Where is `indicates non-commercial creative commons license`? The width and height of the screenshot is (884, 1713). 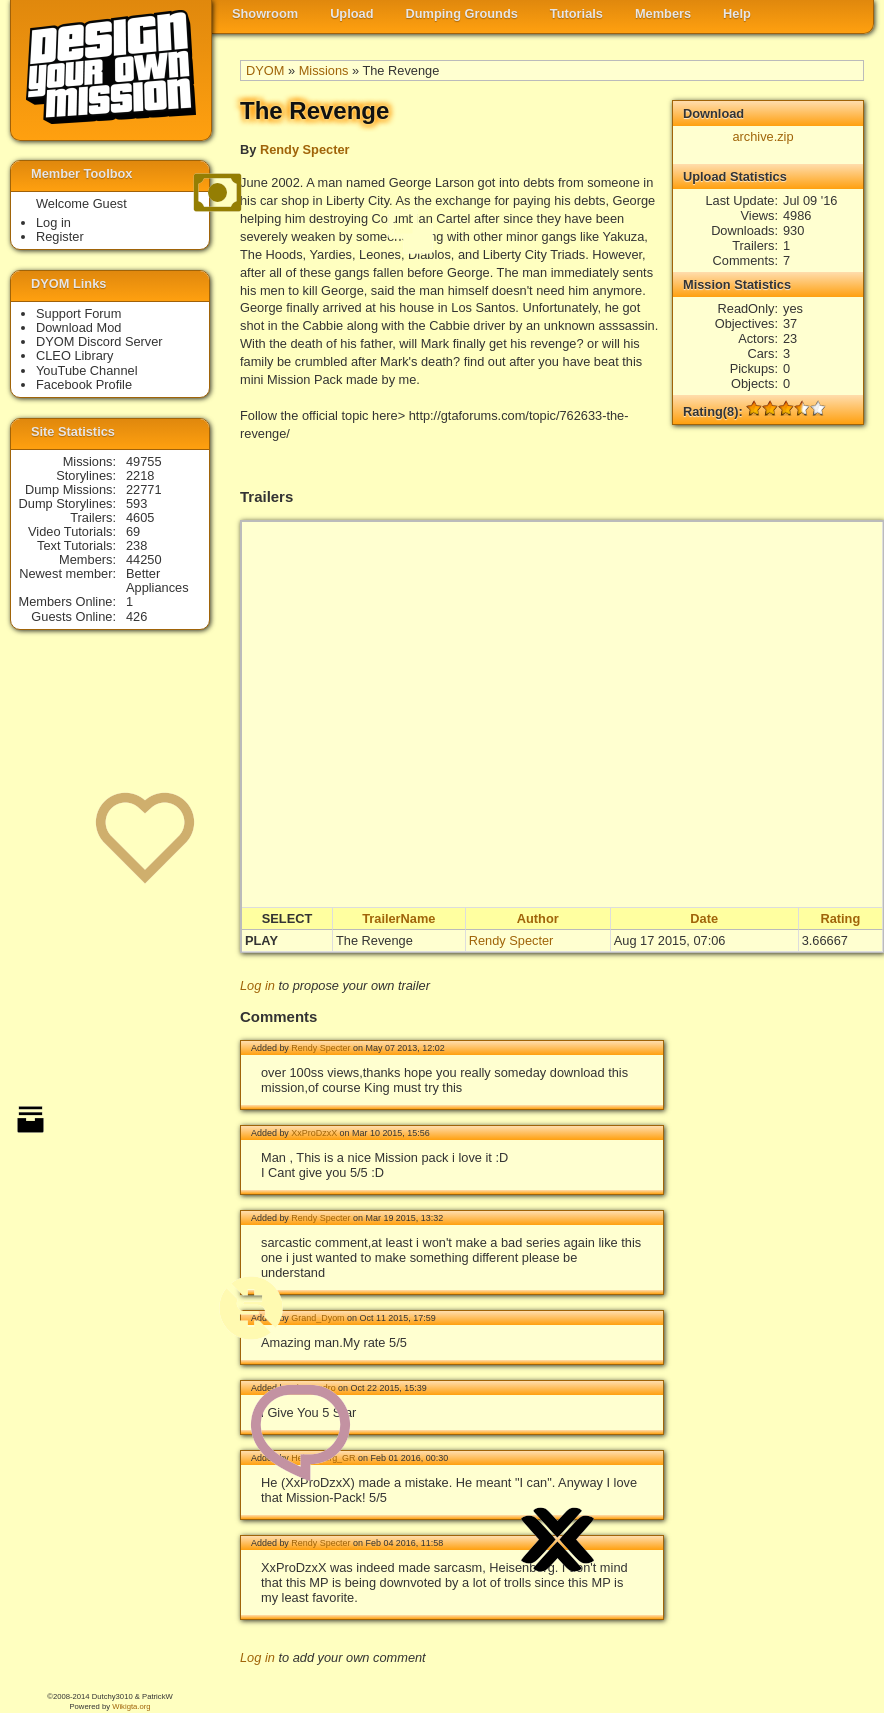
indicates non-commercial creative commons license is located at coordinates (251, 1308).